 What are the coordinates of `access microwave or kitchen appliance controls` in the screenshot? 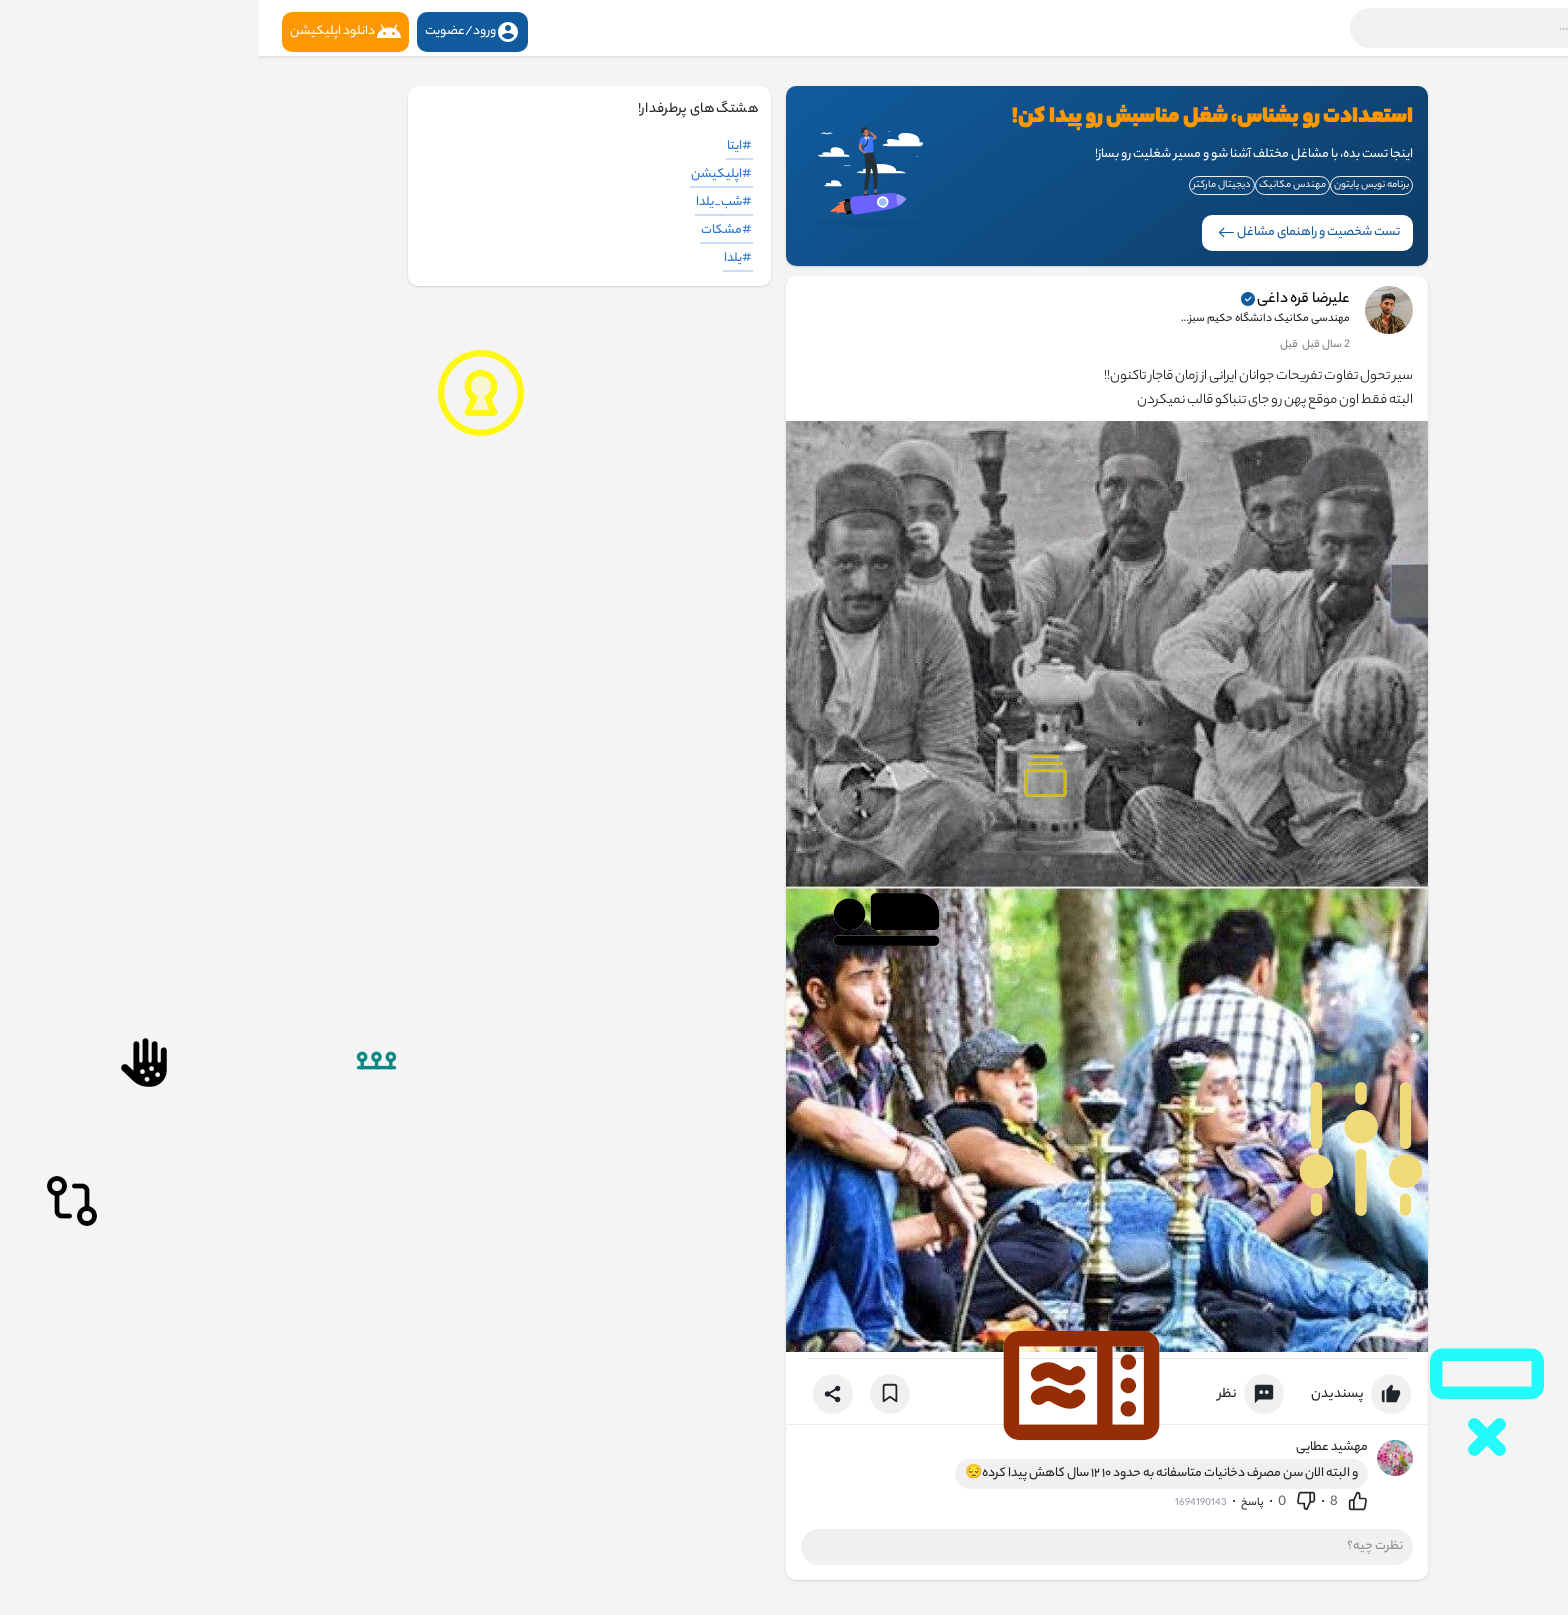 It's located at (1081, 1385).